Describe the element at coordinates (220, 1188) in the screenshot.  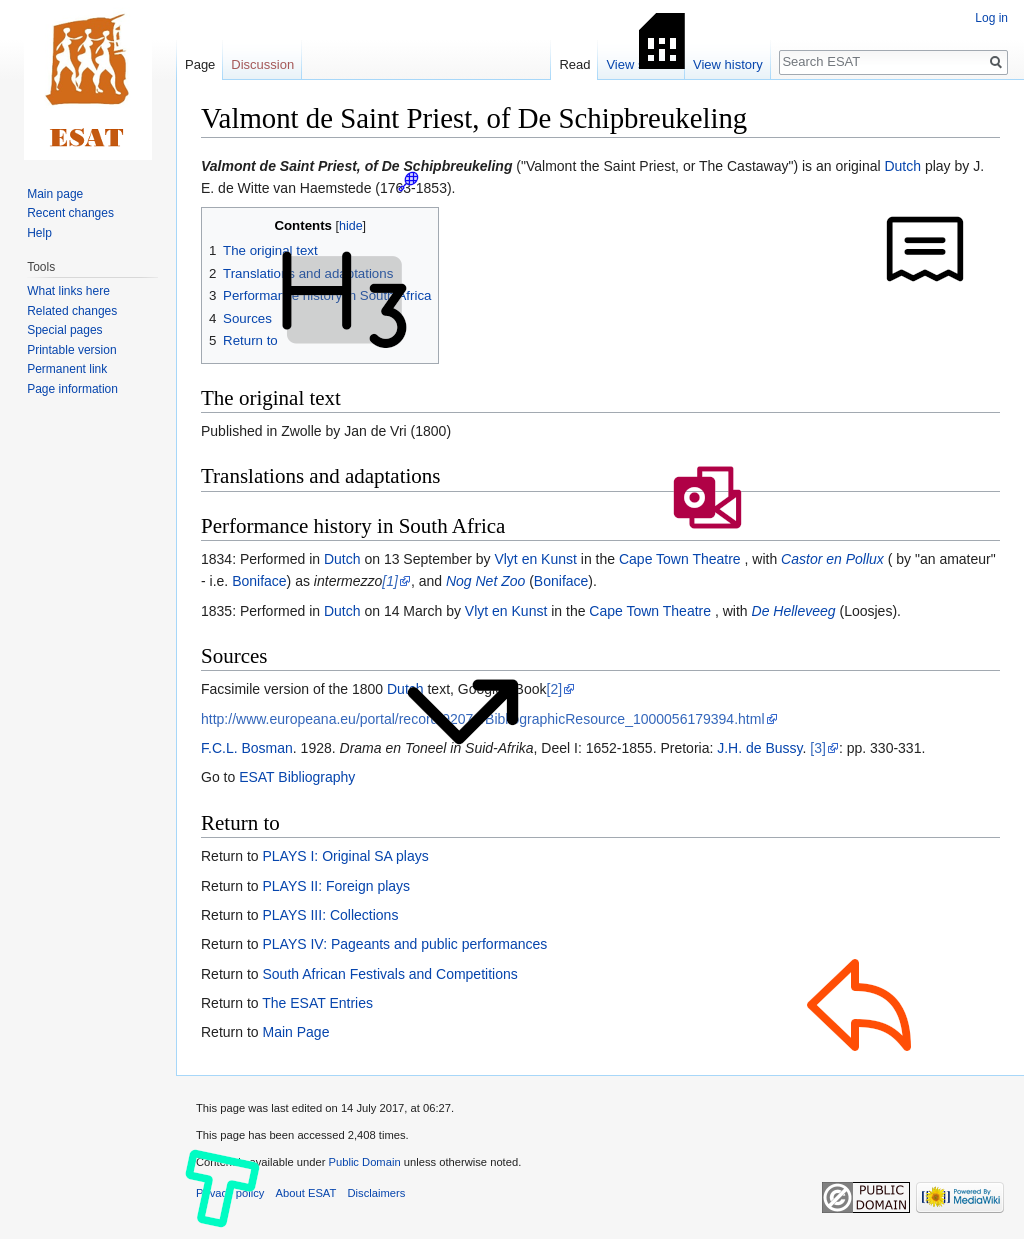
I see `open topbuzz app` at that location.